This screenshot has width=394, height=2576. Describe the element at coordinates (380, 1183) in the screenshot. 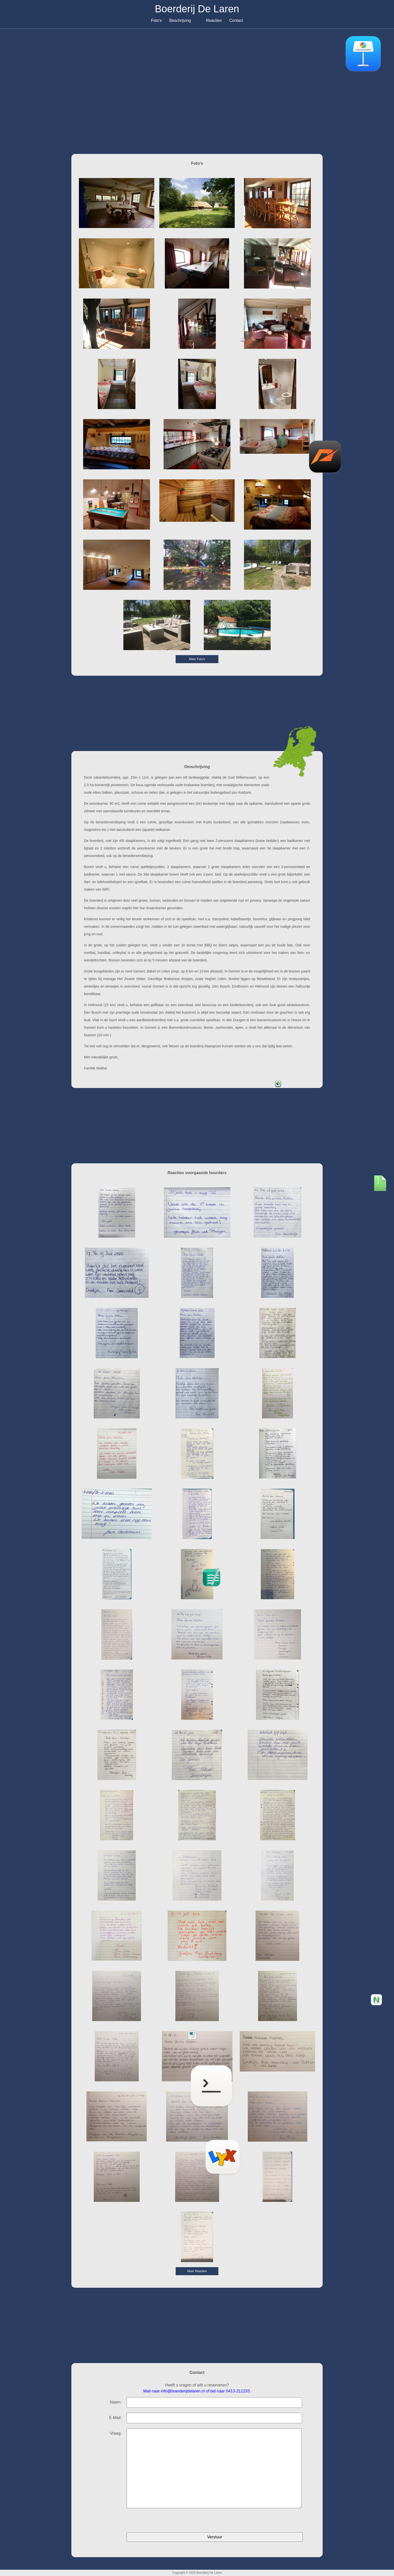

I see `virtualbox extension pack file` at that location.